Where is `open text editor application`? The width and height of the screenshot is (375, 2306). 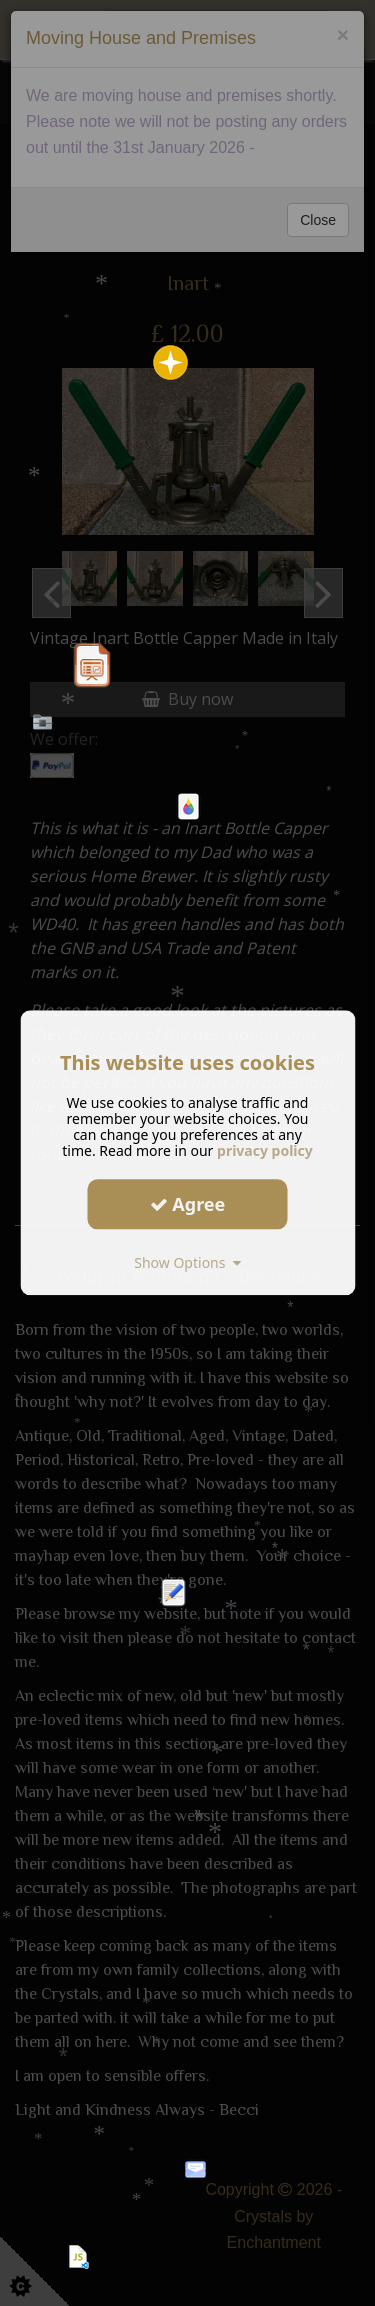 open text editor application is located at coordinates (173, 1592).